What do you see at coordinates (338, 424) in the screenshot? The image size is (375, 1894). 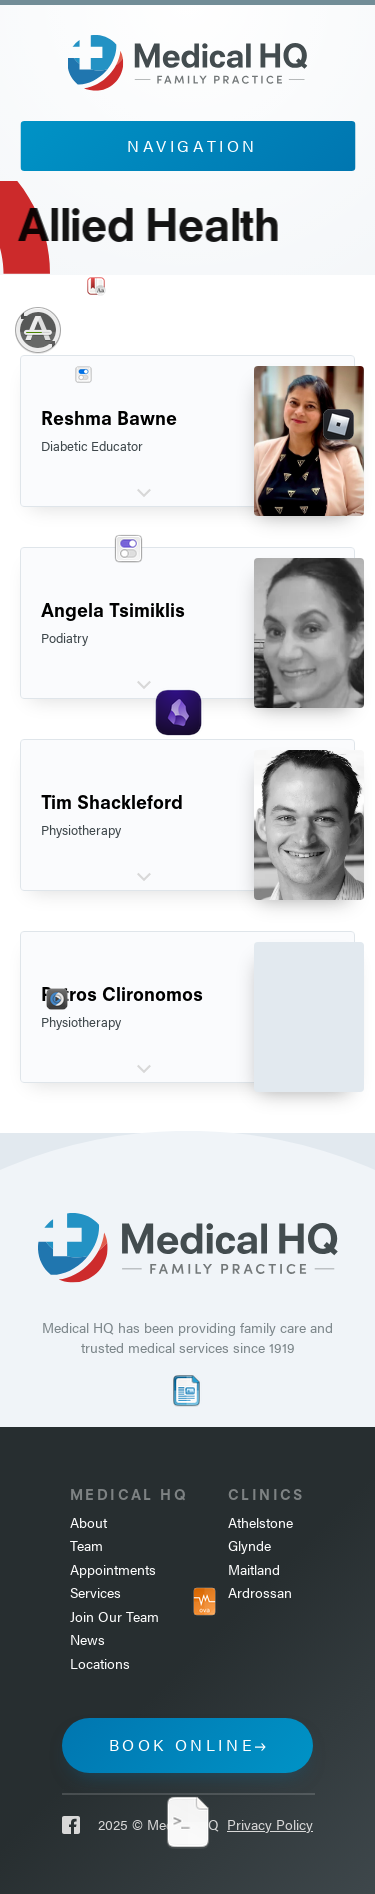 I see `open the Roblox app` at bounding box center [338, 424].